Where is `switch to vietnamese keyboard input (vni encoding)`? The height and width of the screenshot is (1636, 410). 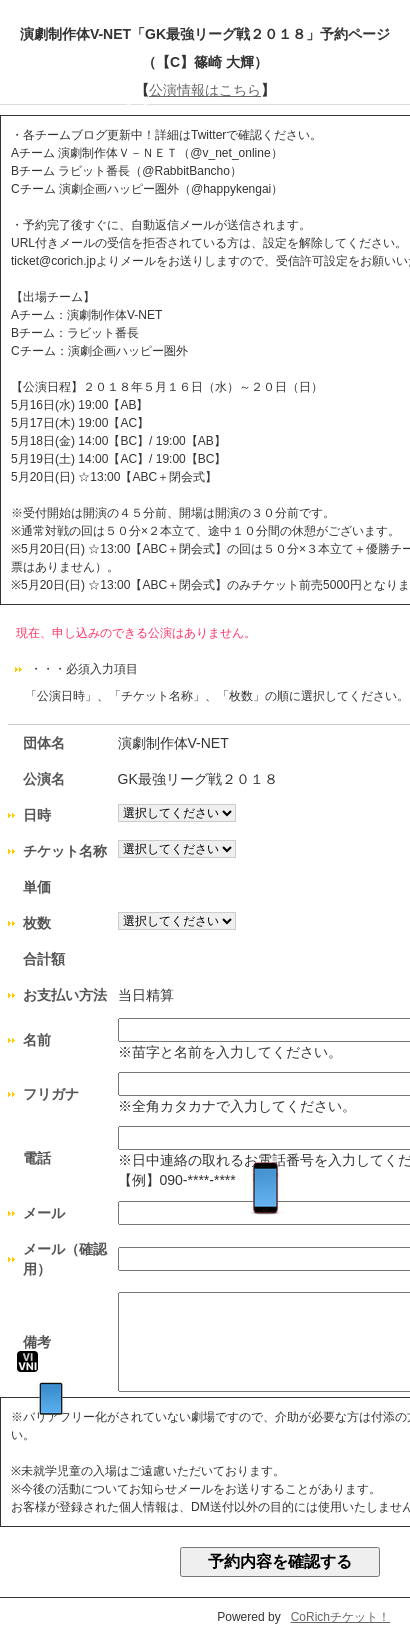 switch to vietnamese keyboard input (vni encoding) is located at coordinates (27, 1361).